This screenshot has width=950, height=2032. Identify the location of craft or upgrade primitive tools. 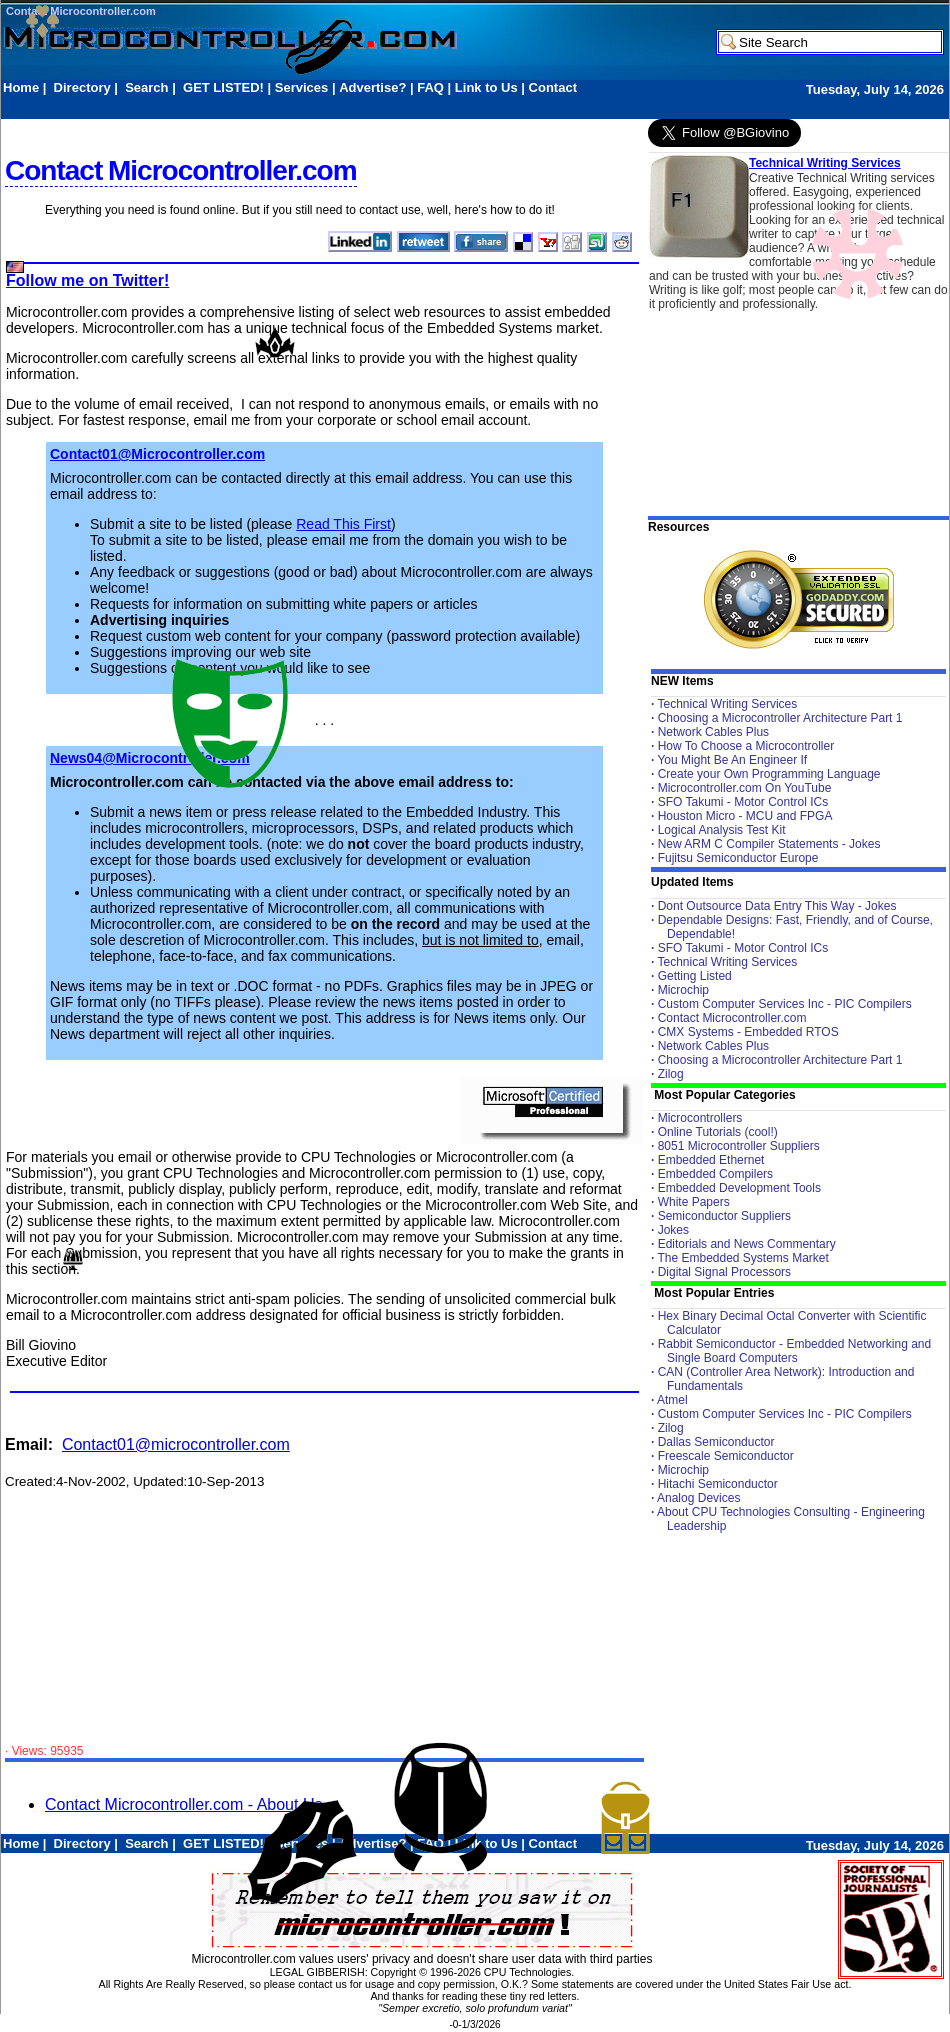
(302, 1852).